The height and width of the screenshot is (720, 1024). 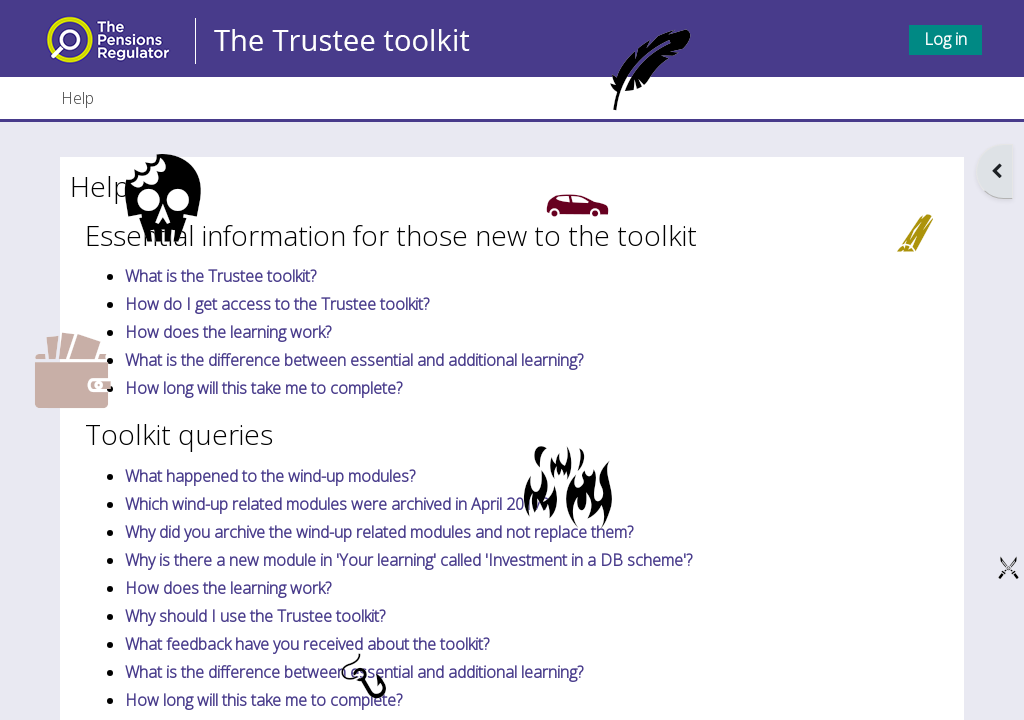 I want to click on select city car vehicle type, so click(x=577, y=205).